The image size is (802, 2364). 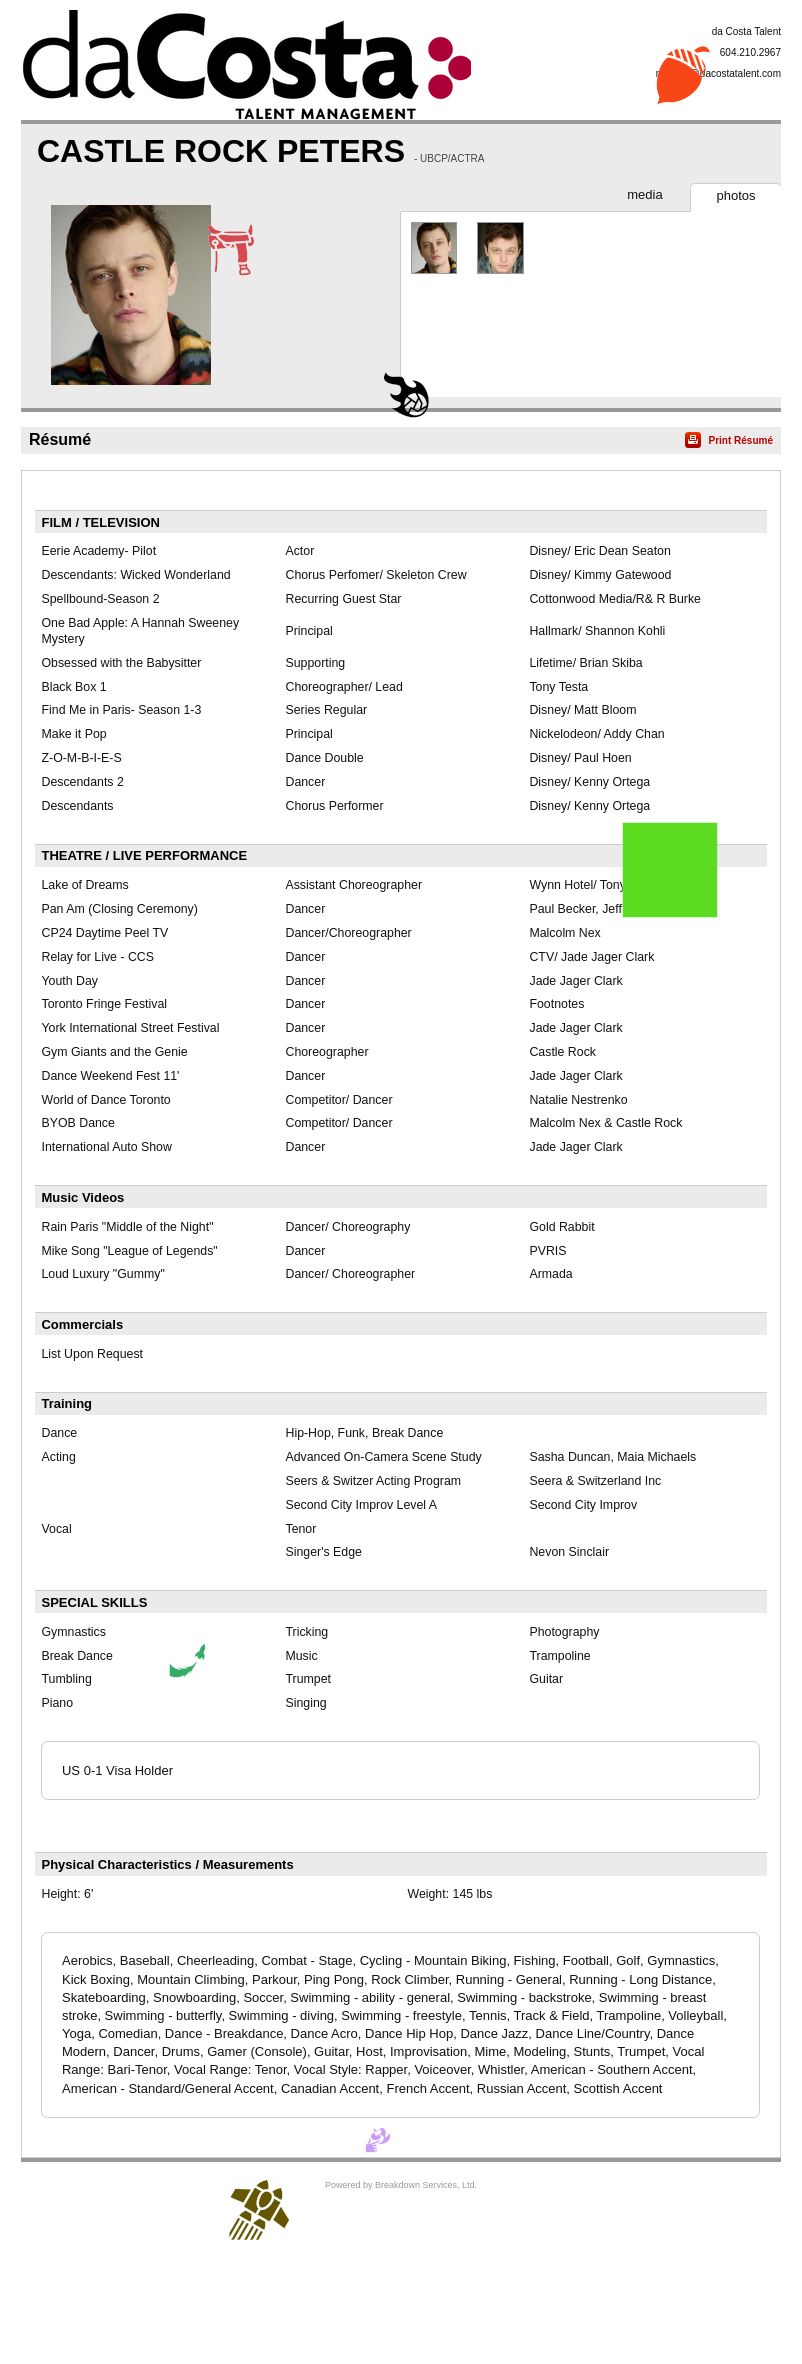 I want to click on nature or forest-themed game category, so click(x=682, y=75).